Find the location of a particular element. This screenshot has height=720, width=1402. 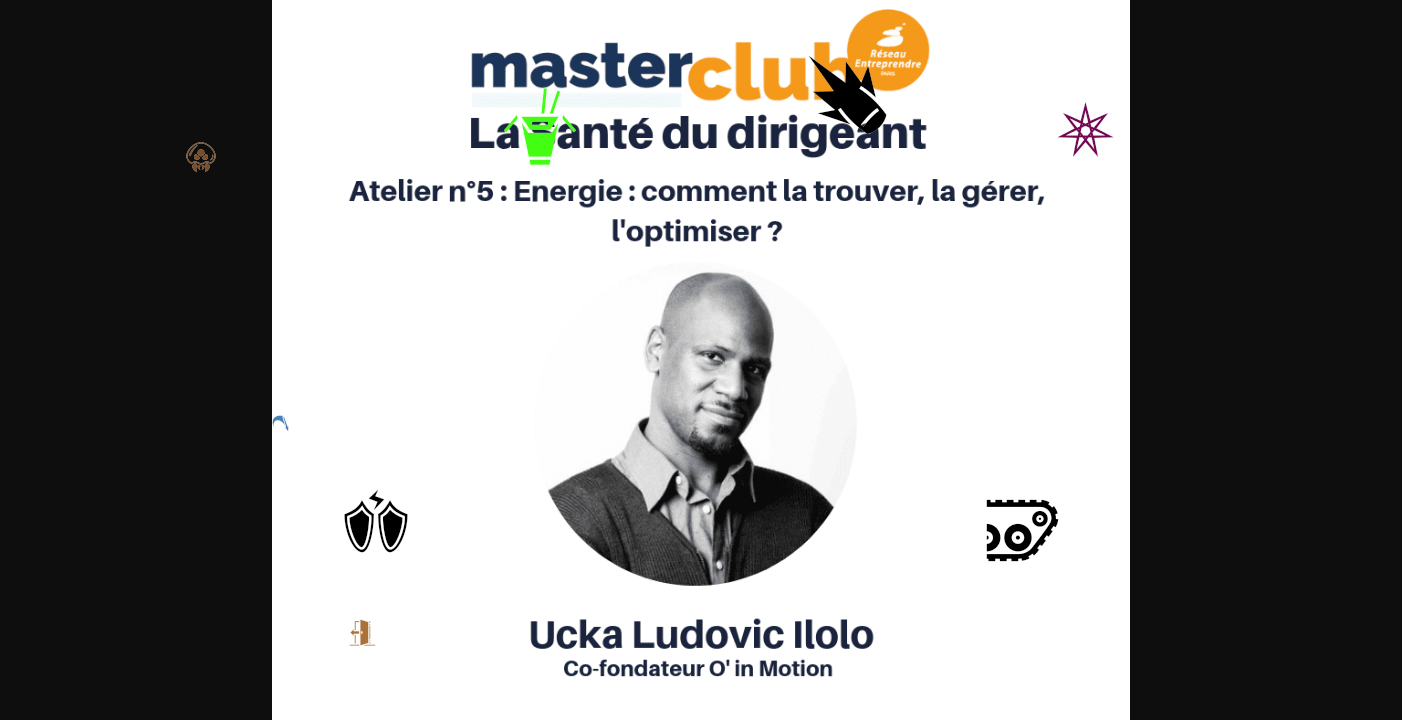

indicates influence or social impact is located at coordinates (847, 95).